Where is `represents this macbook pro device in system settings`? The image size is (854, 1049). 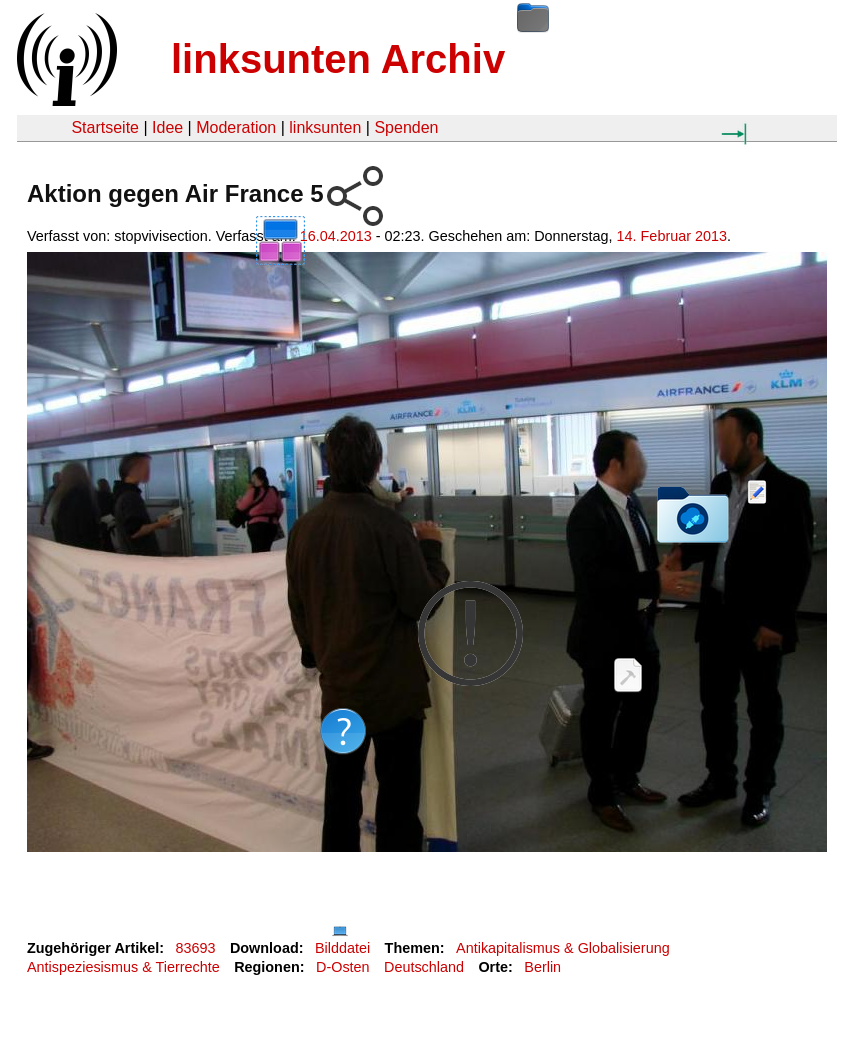
represents this macbook pro device in system settings is located at coordinates (340, 930).